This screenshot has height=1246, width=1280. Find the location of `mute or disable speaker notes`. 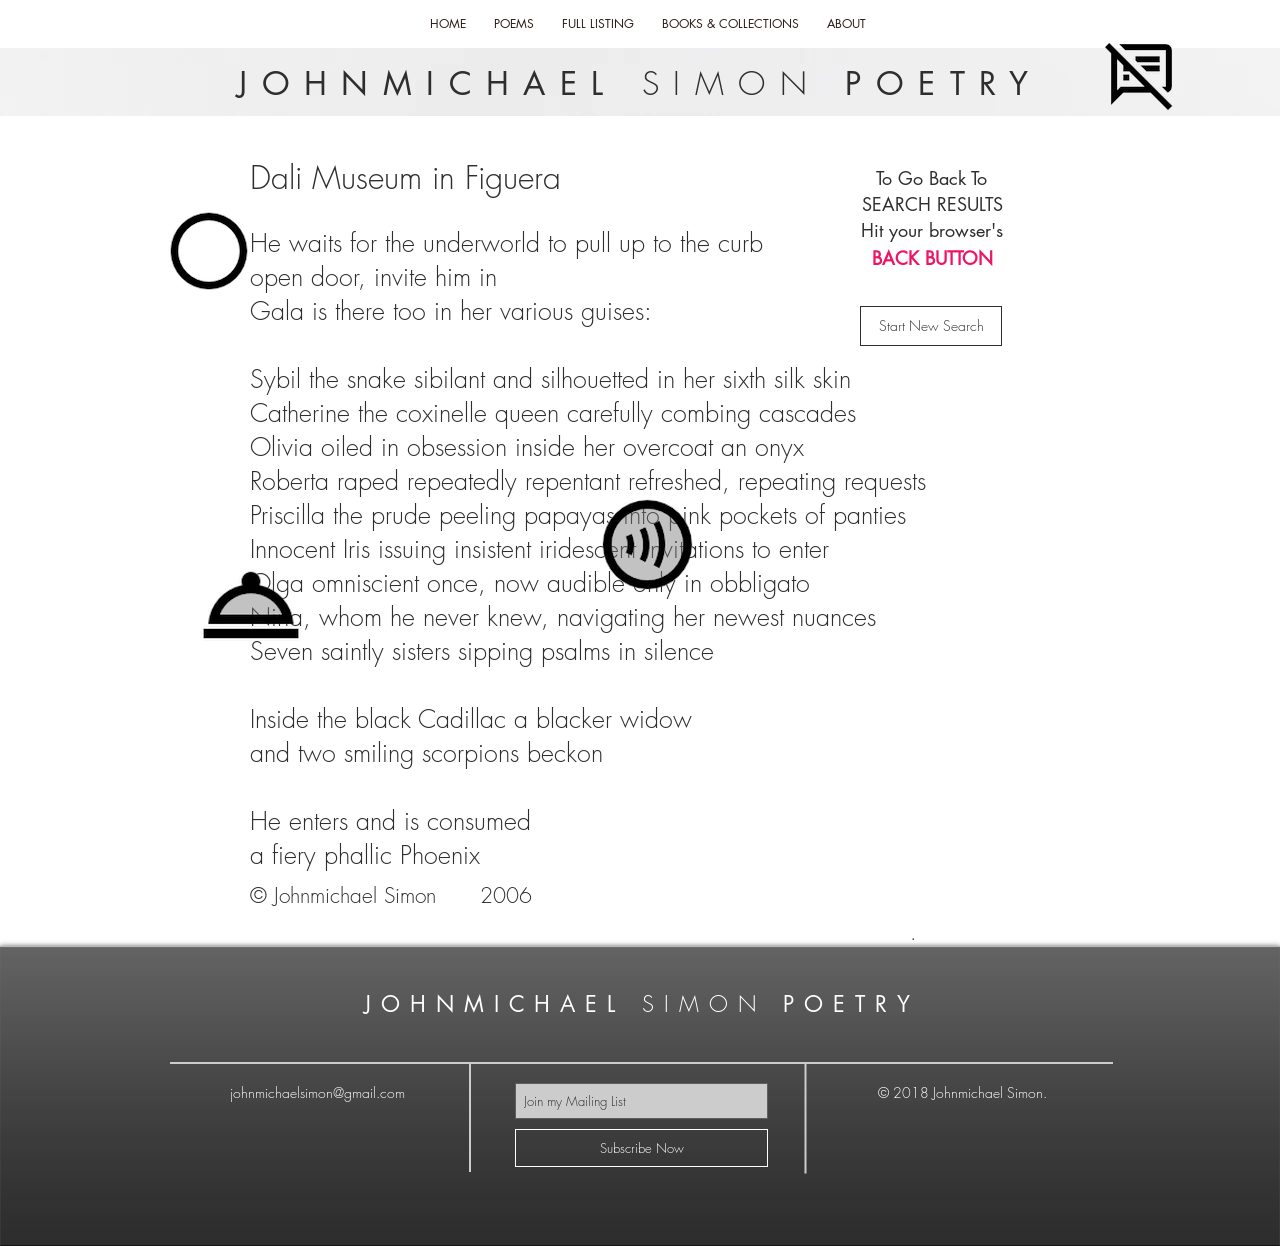

mute or disable speaker notes is located at coordinates (1141, 74).